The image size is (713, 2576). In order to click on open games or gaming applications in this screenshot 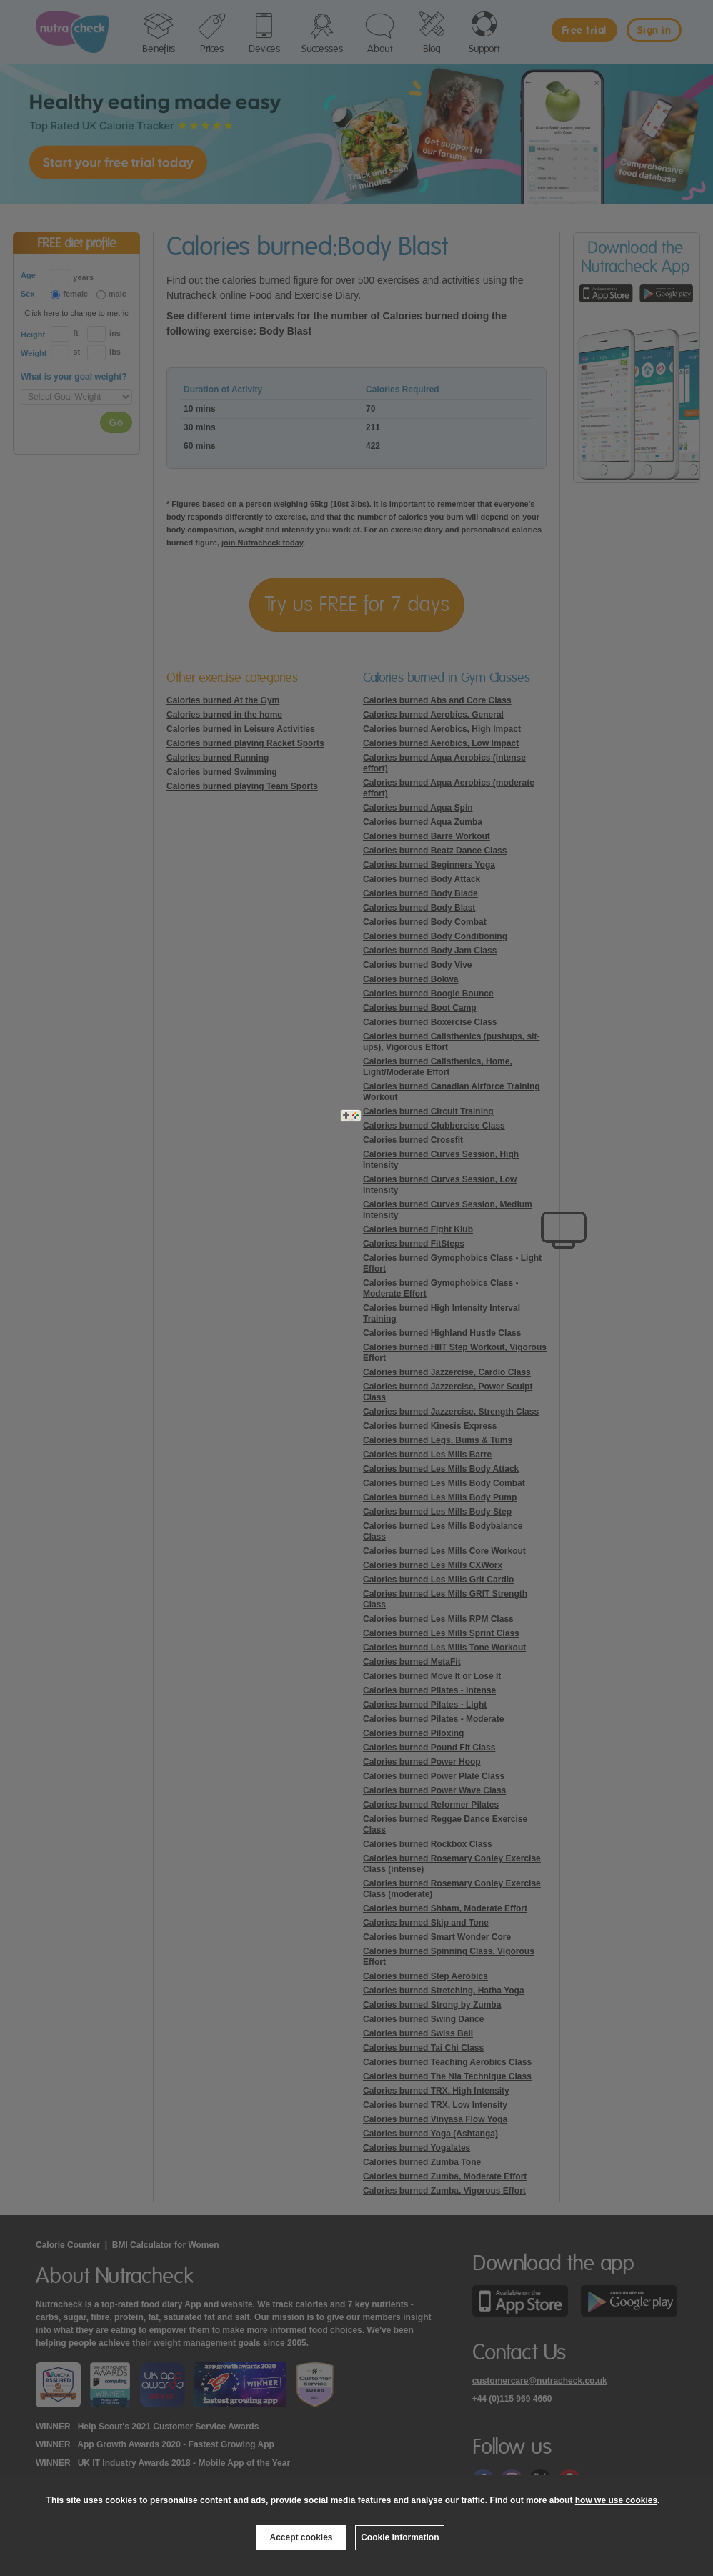, I will do `click(351, 1116)`.